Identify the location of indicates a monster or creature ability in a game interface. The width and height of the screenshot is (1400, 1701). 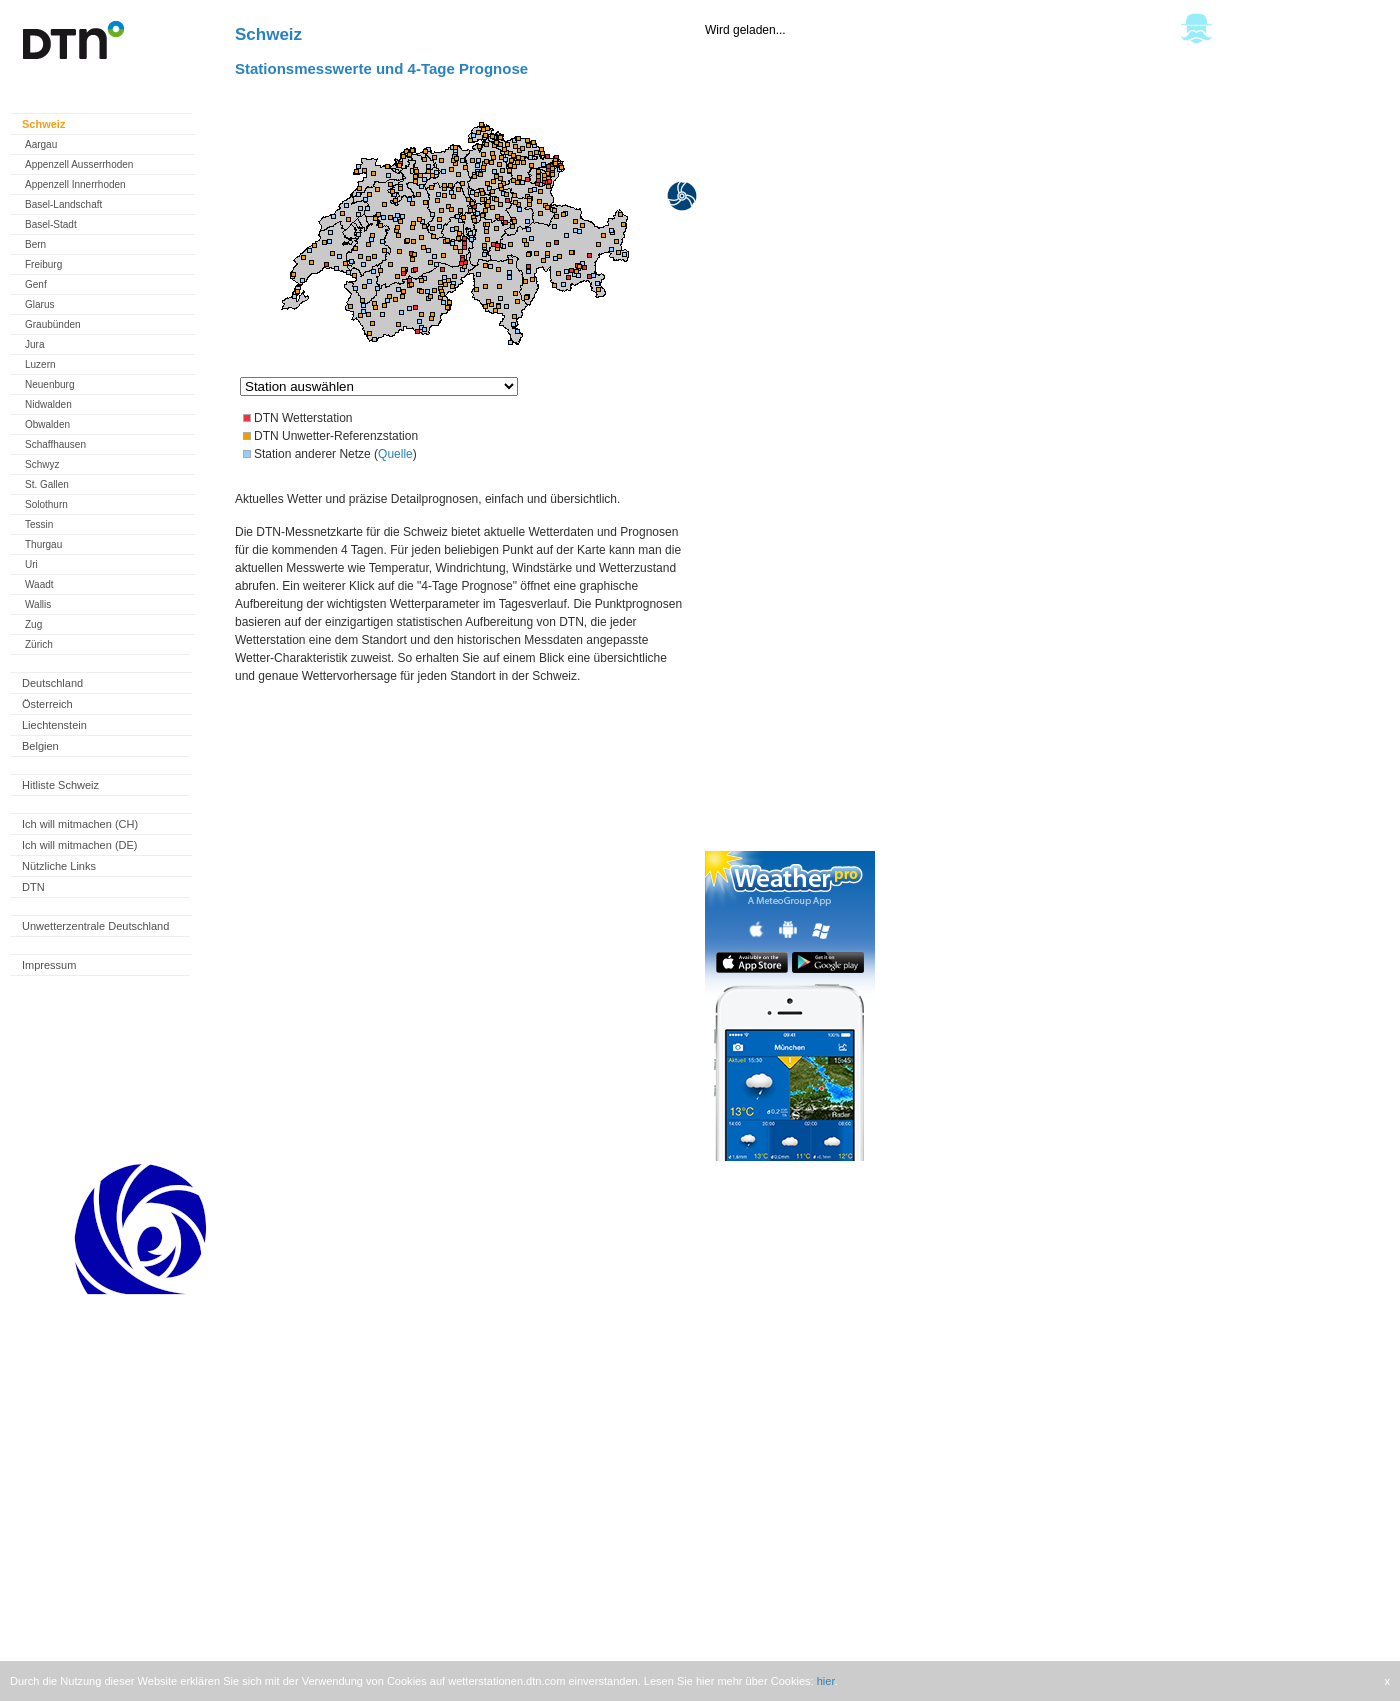
(139, 1228).